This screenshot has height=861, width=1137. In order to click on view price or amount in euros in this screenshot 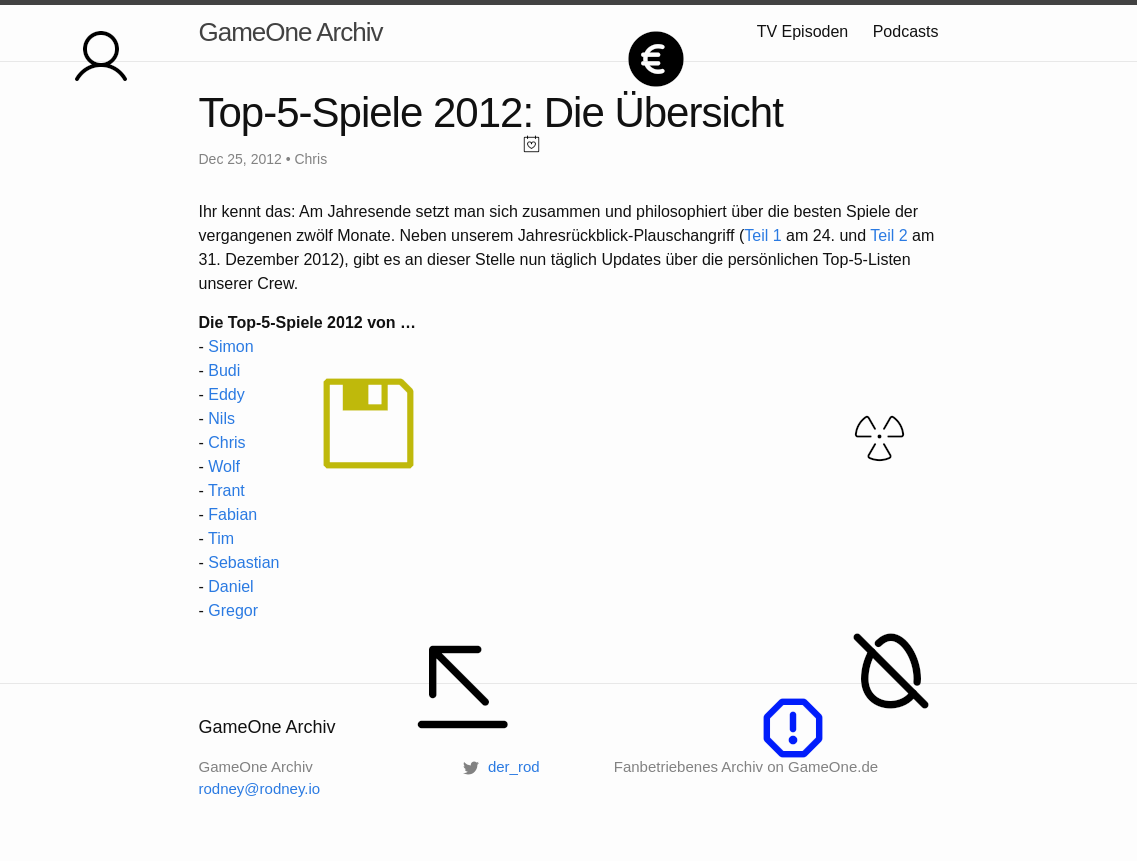, I will do `click(656, 59)`.